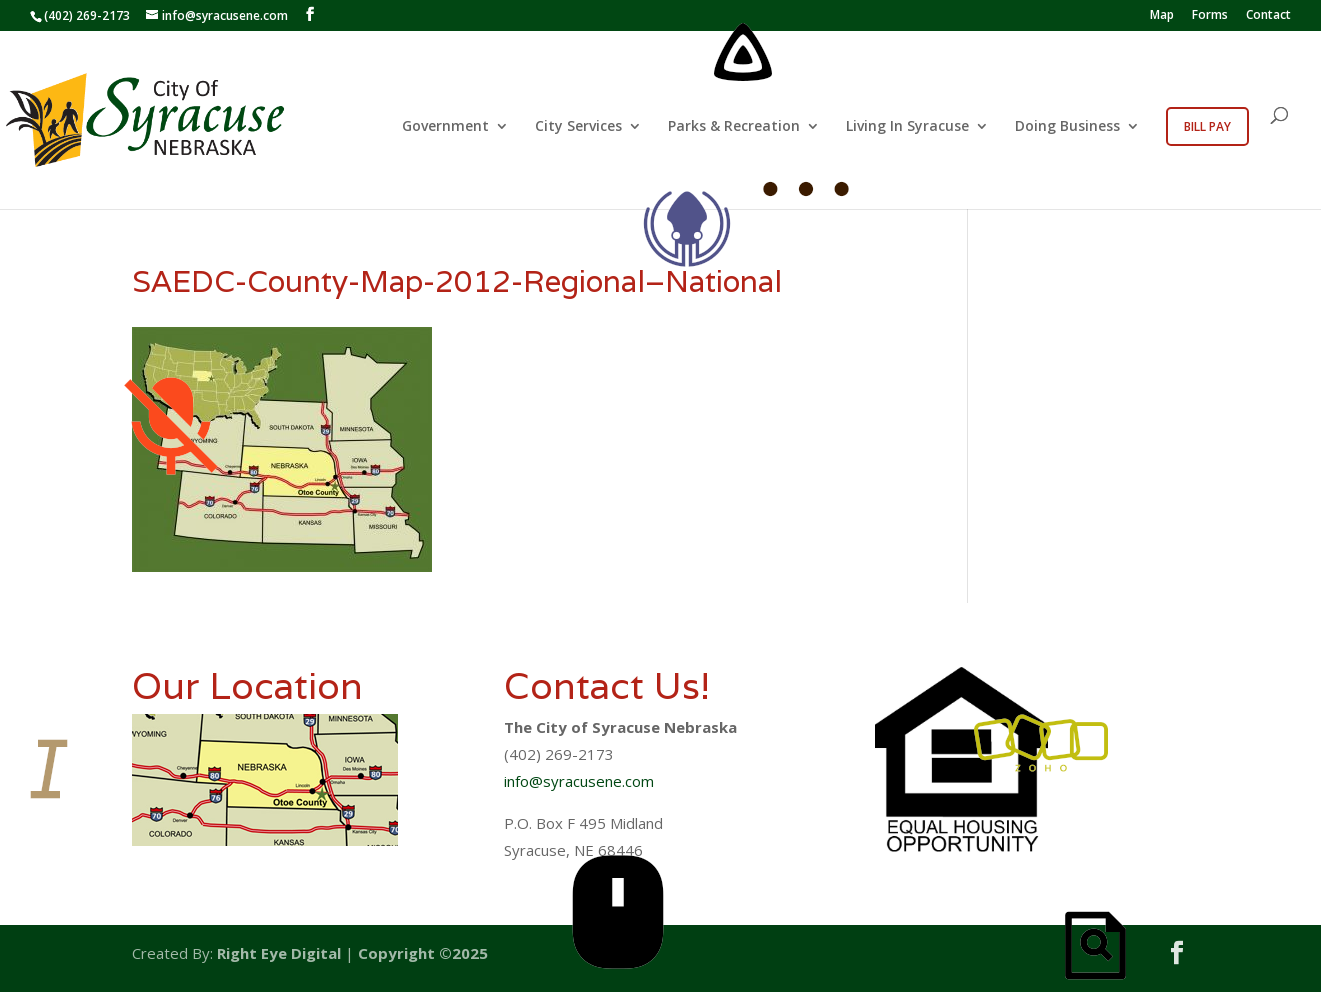 This screenshot has height=992, width=1321. Describe the element at coordinates (49, 769) in the screenshot. I see `apply italic formatting to selected text` at that location.